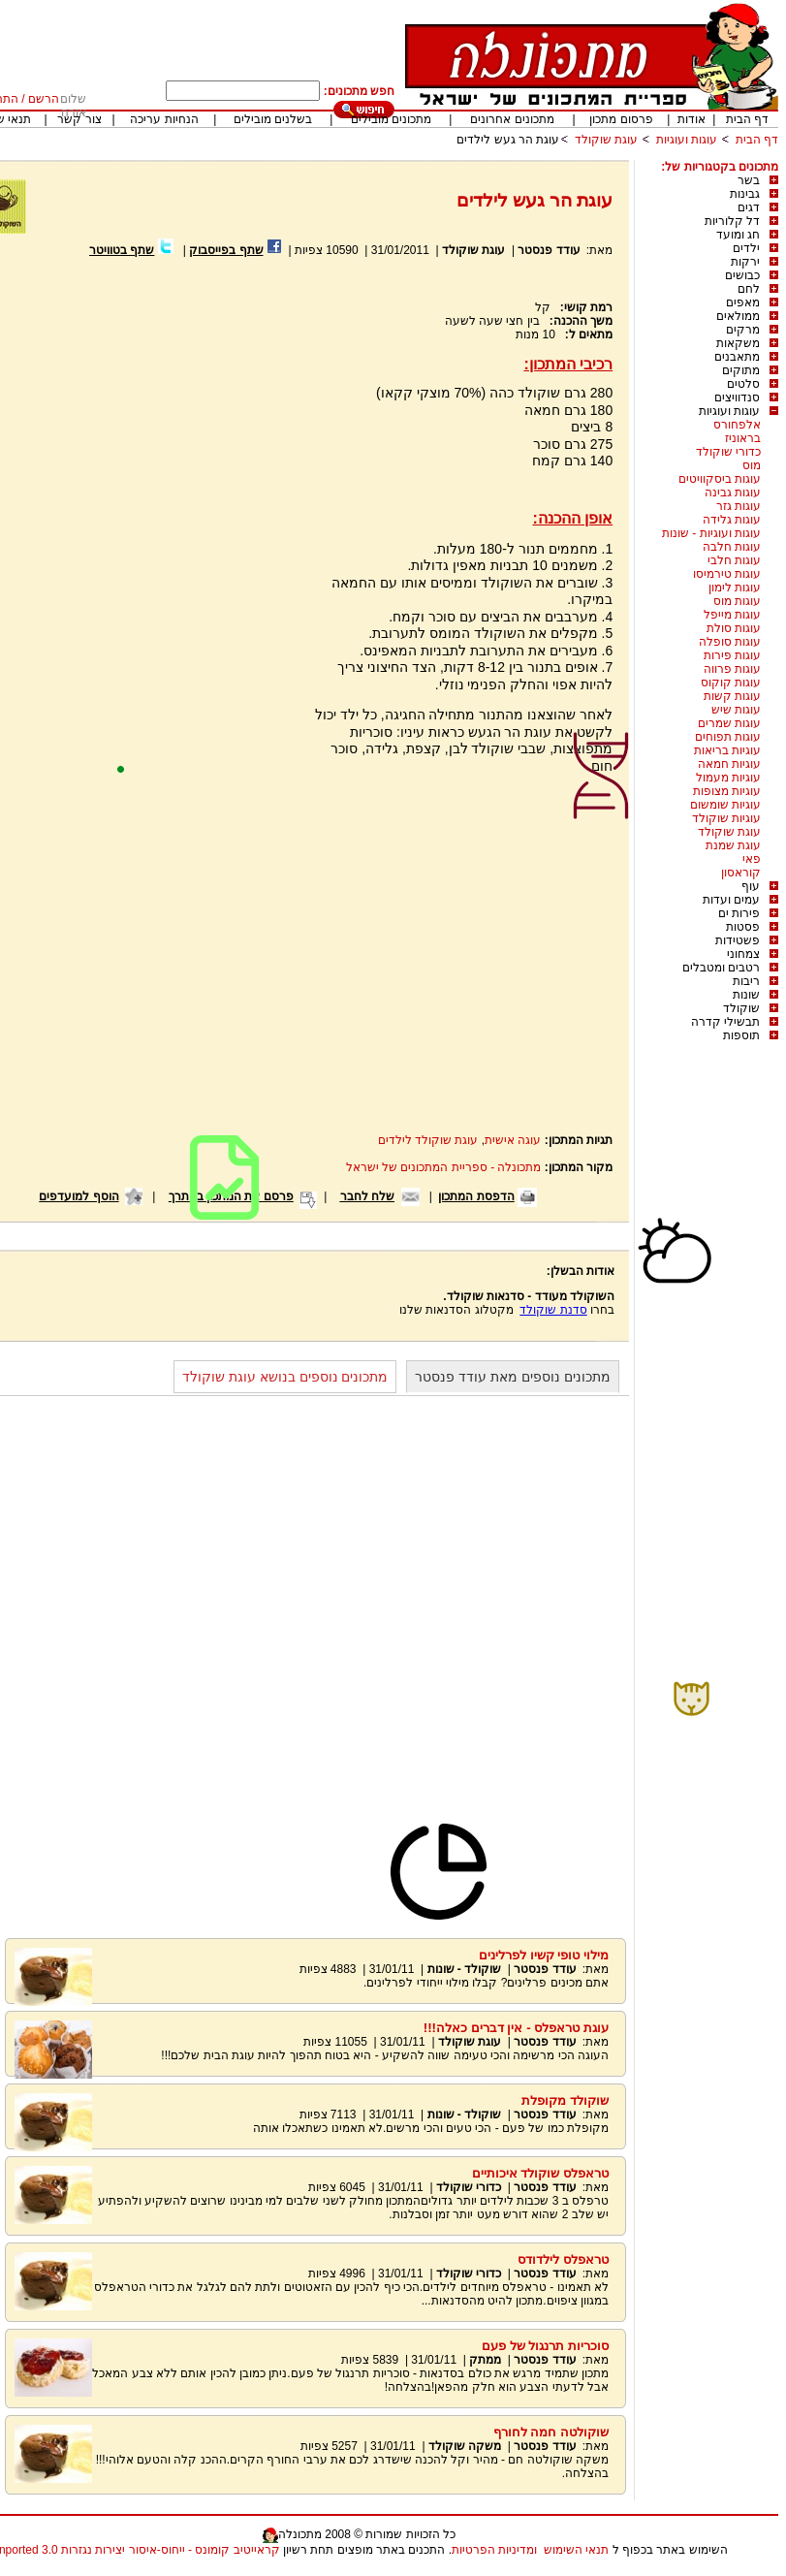  Describe the element at coordinates (120, 769) in the screenshot. I see `indicates an unread notification or new item` at that location.